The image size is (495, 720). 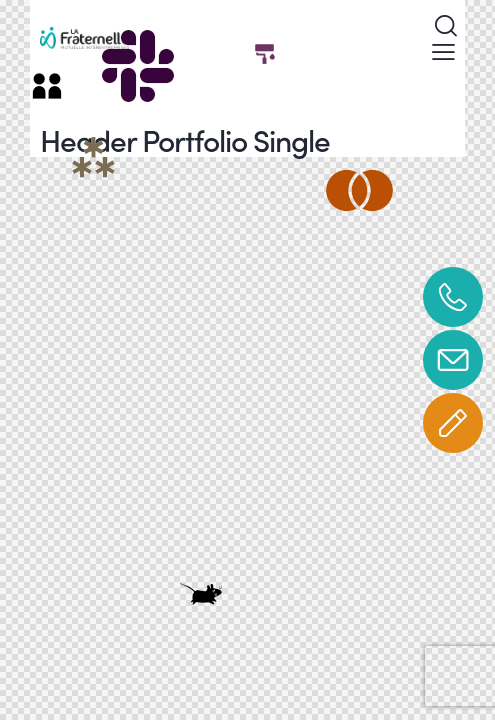 I want to click on xfce desktop environment logo, so click(x=201, y=594).